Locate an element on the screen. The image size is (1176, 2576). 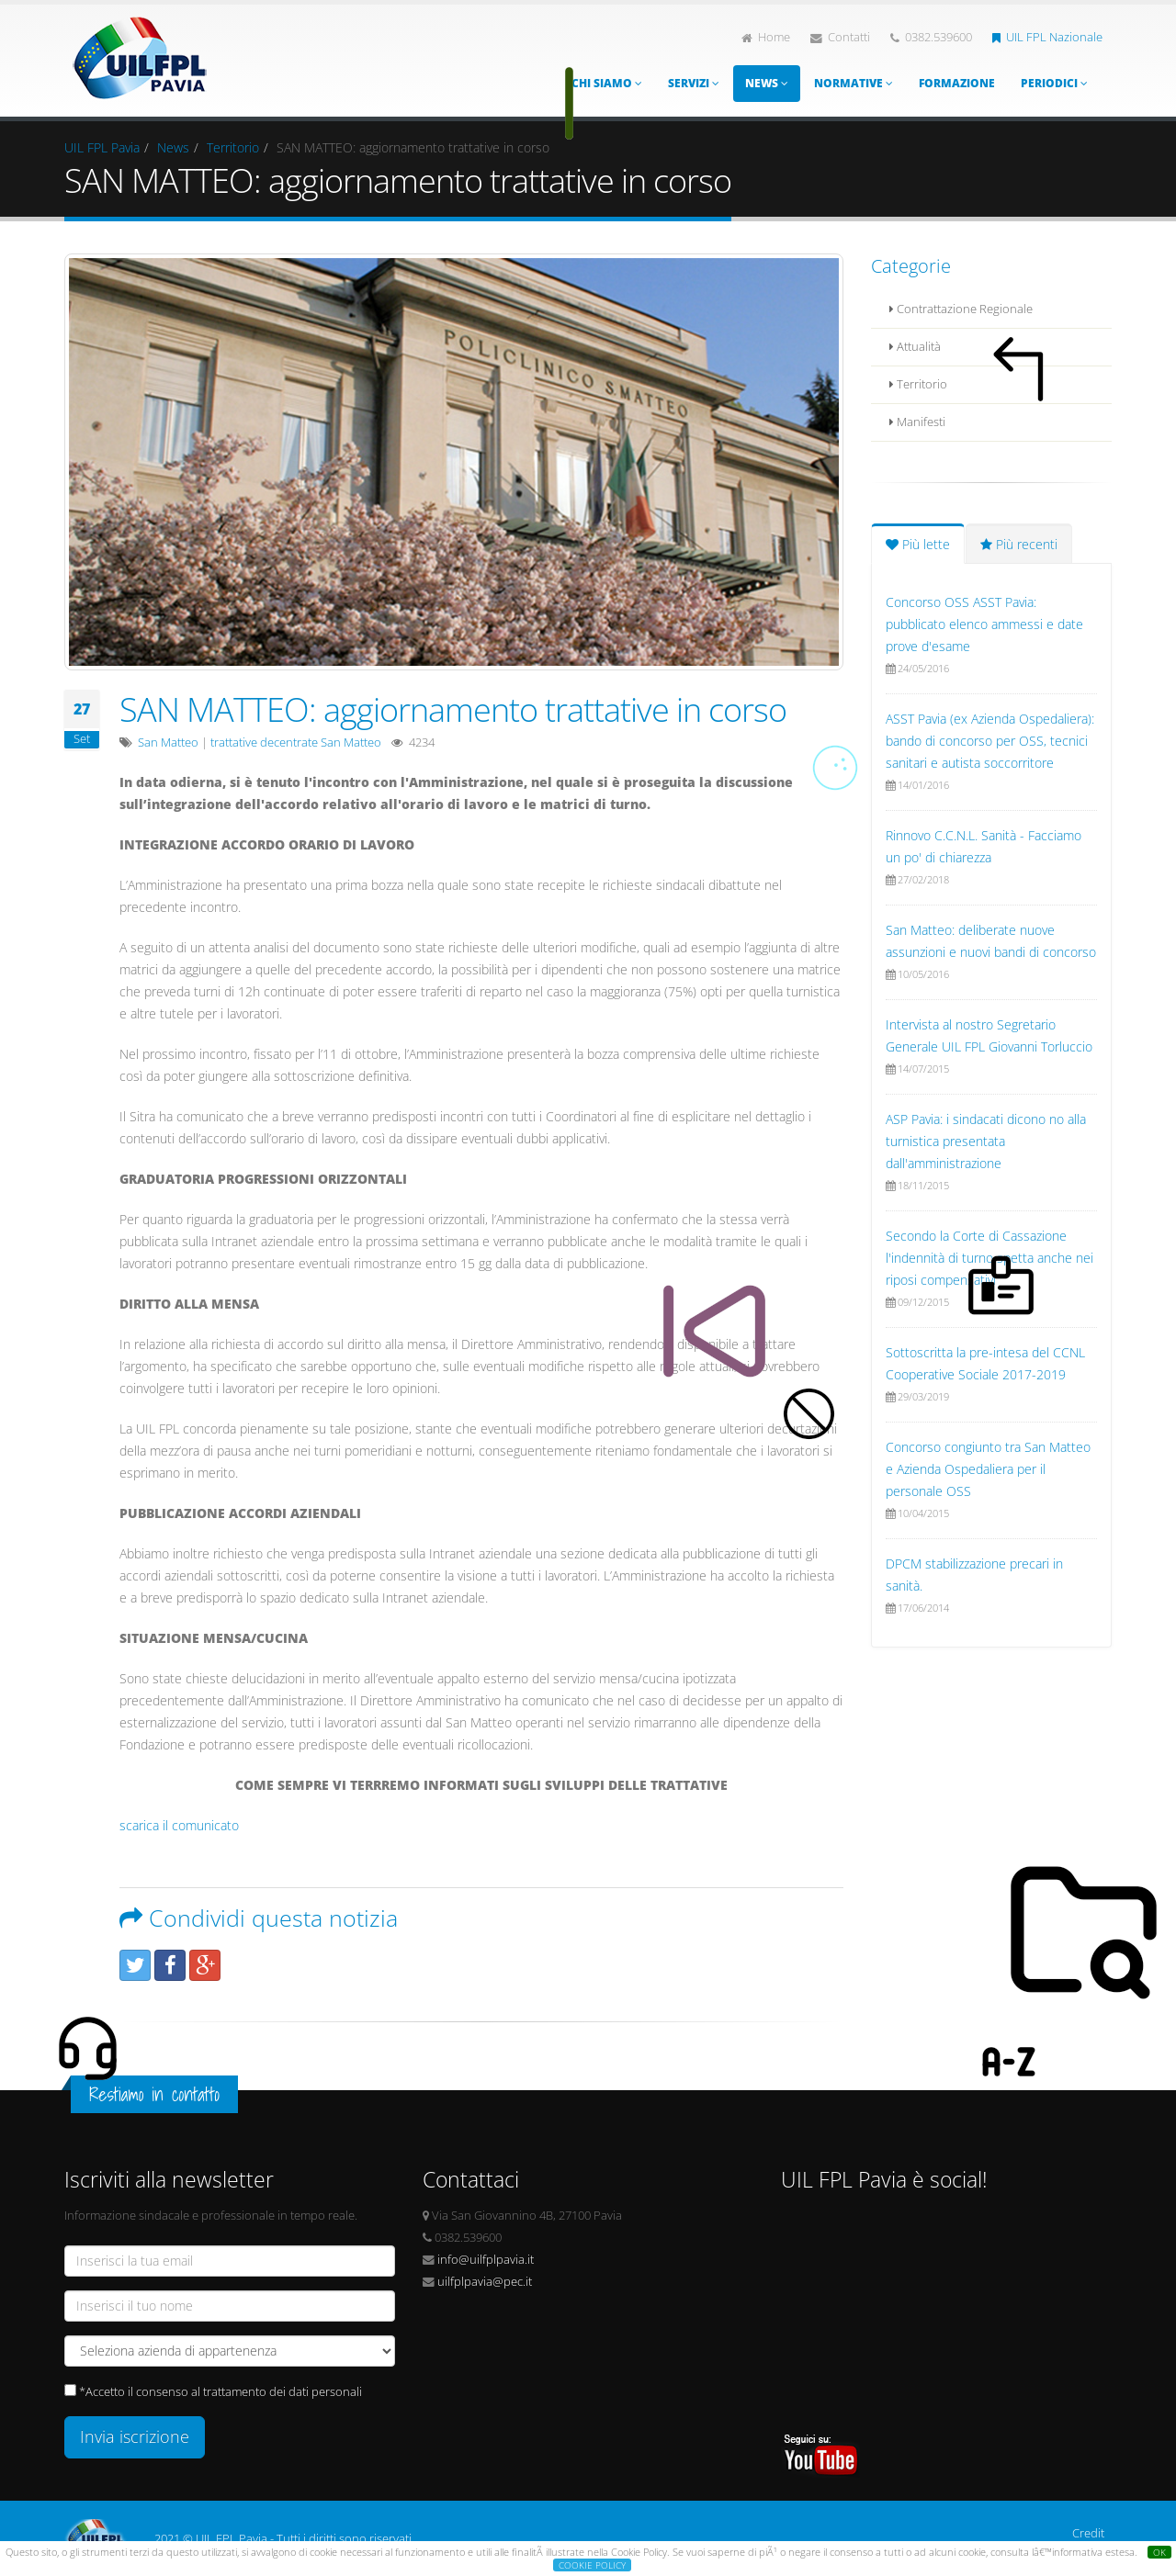
search within a folder is located at coordinates (1083, 1932).